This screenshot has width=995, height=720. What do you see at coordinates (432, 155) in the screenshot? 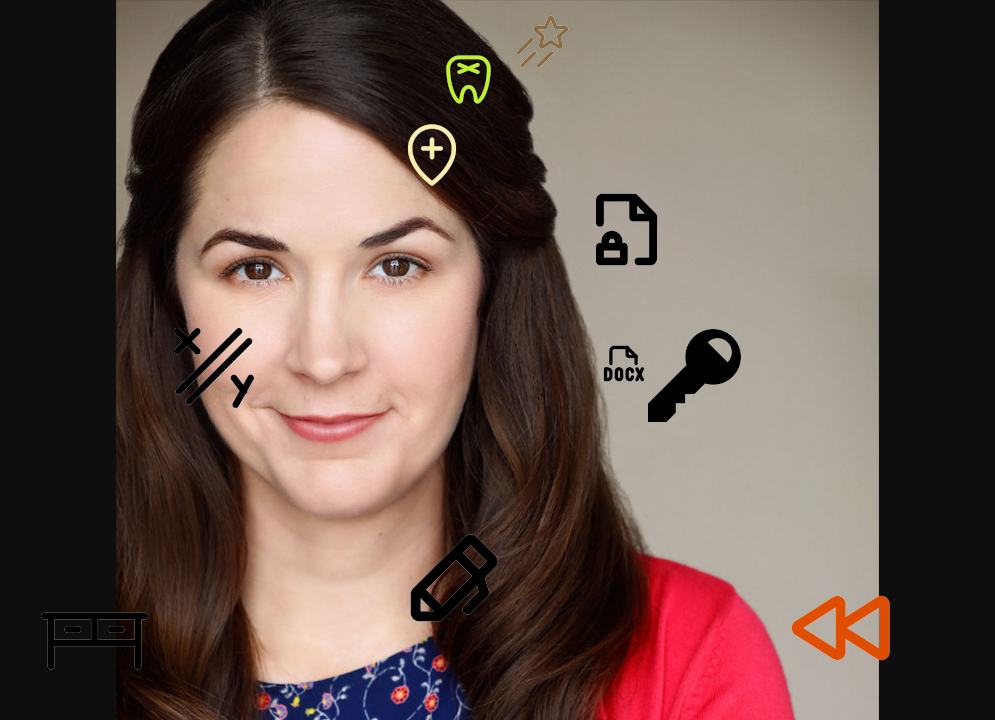
I see `add a new location pin` at bounding box center [432, 155].